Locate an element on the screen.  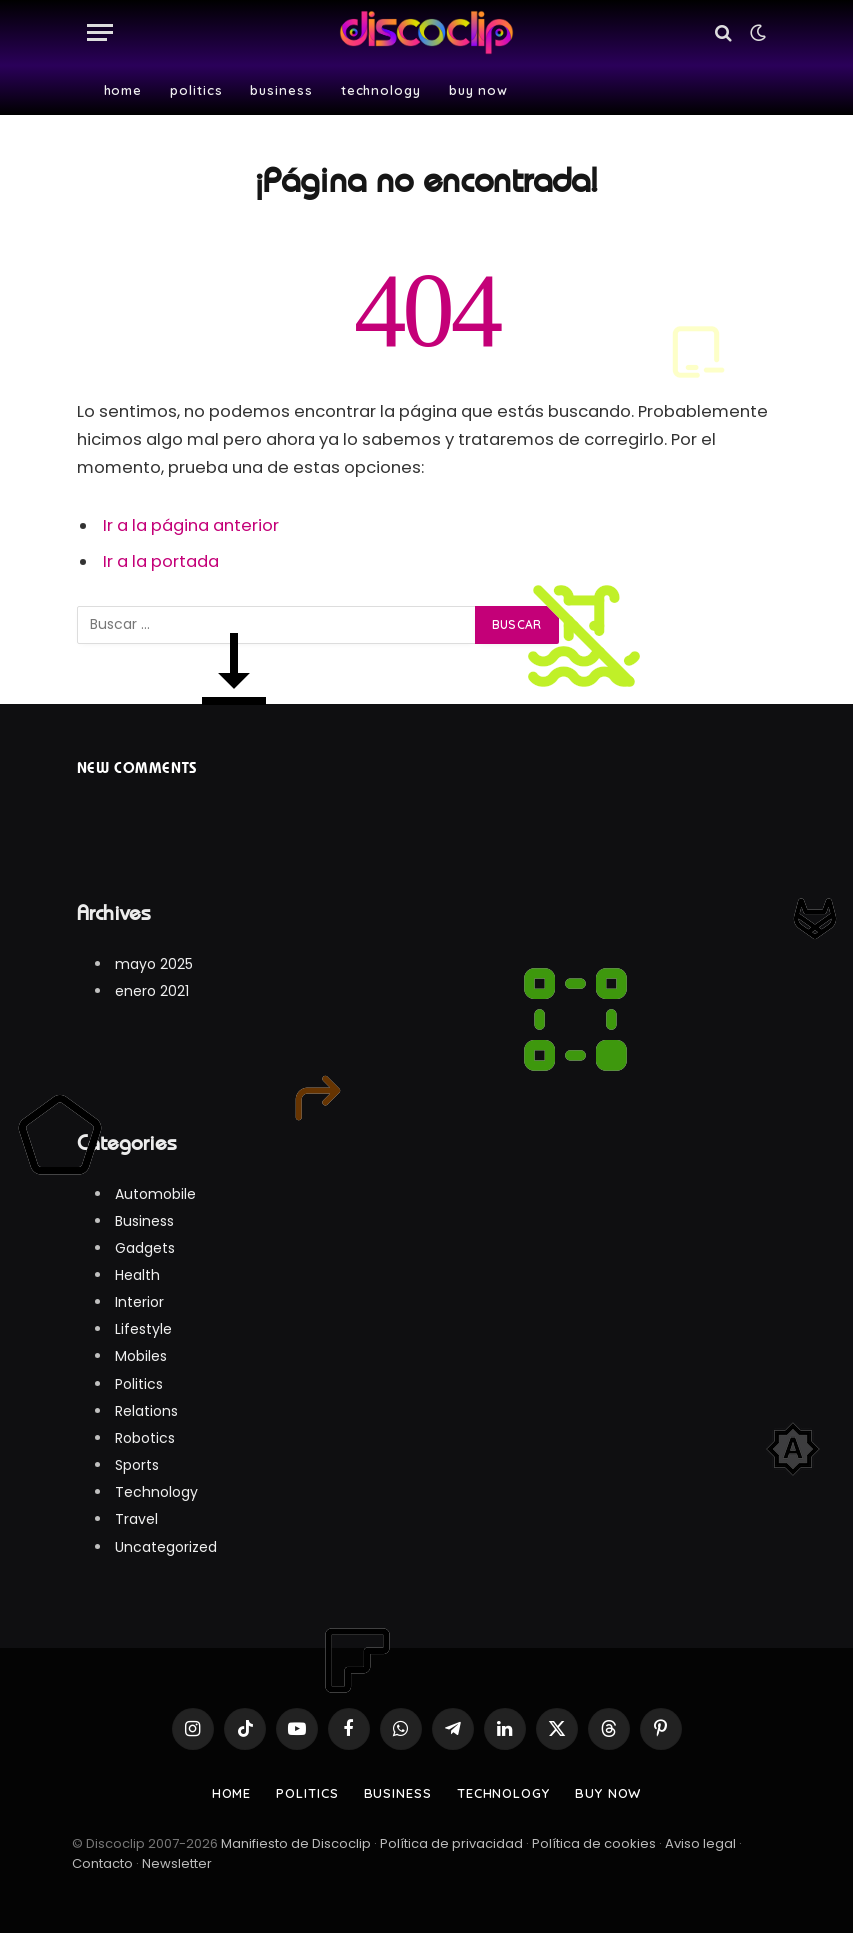
align content to the bottom of a container is located at coordinates (234, 669).